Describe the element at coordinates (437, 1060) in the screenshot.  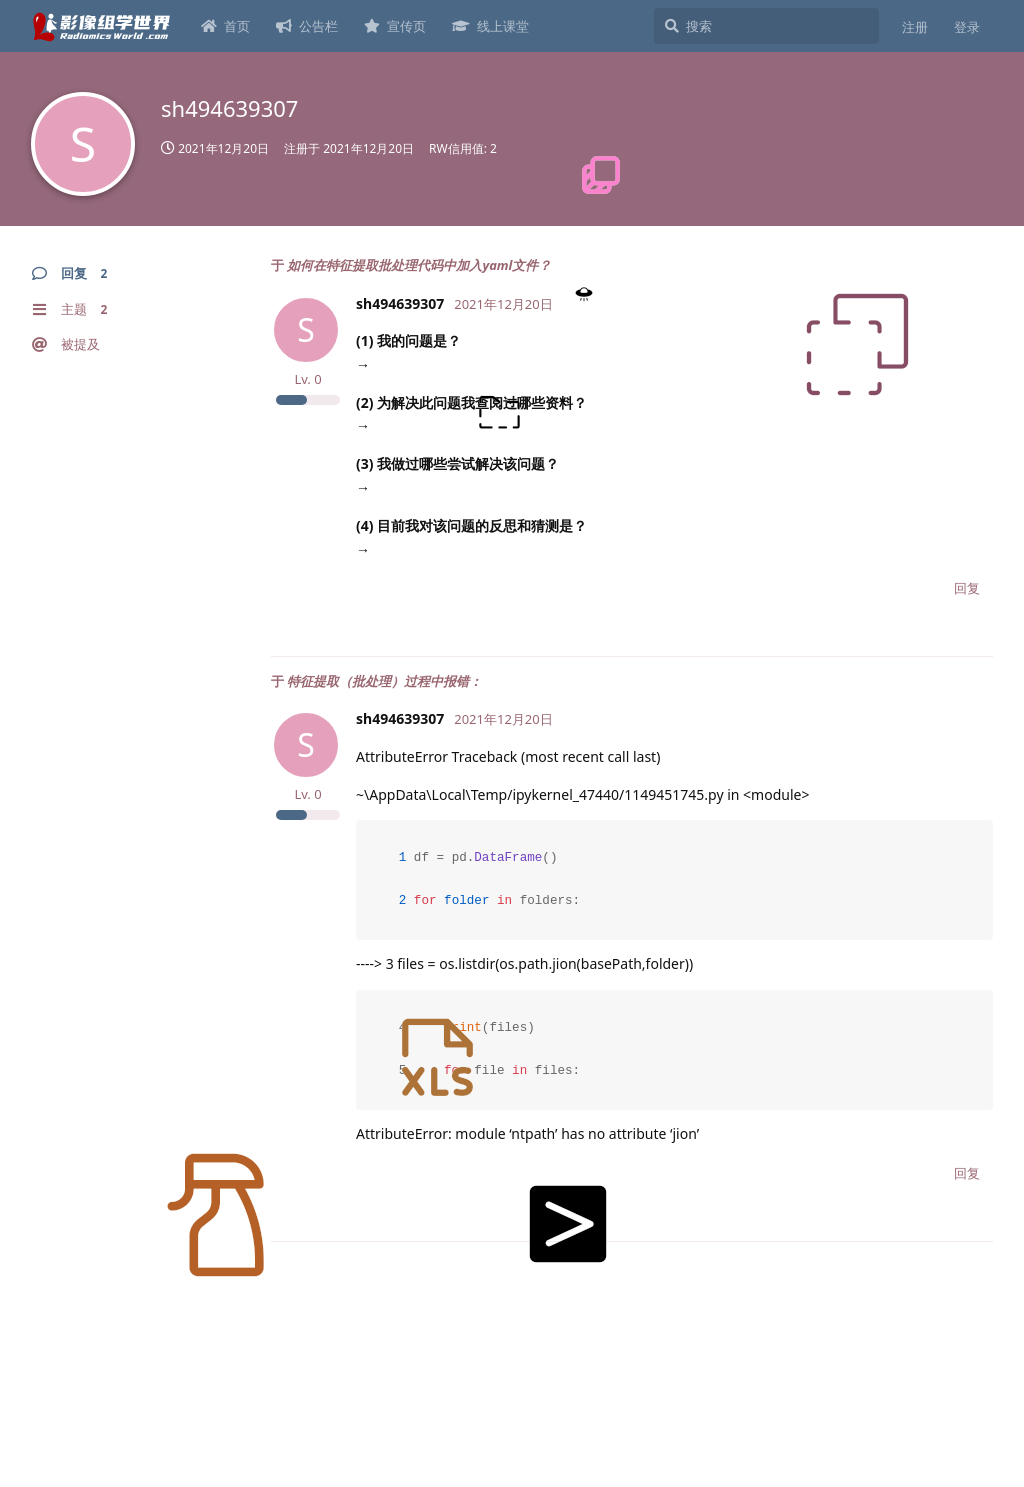
I see `open or view an Excel spreadsheet file` at that location.